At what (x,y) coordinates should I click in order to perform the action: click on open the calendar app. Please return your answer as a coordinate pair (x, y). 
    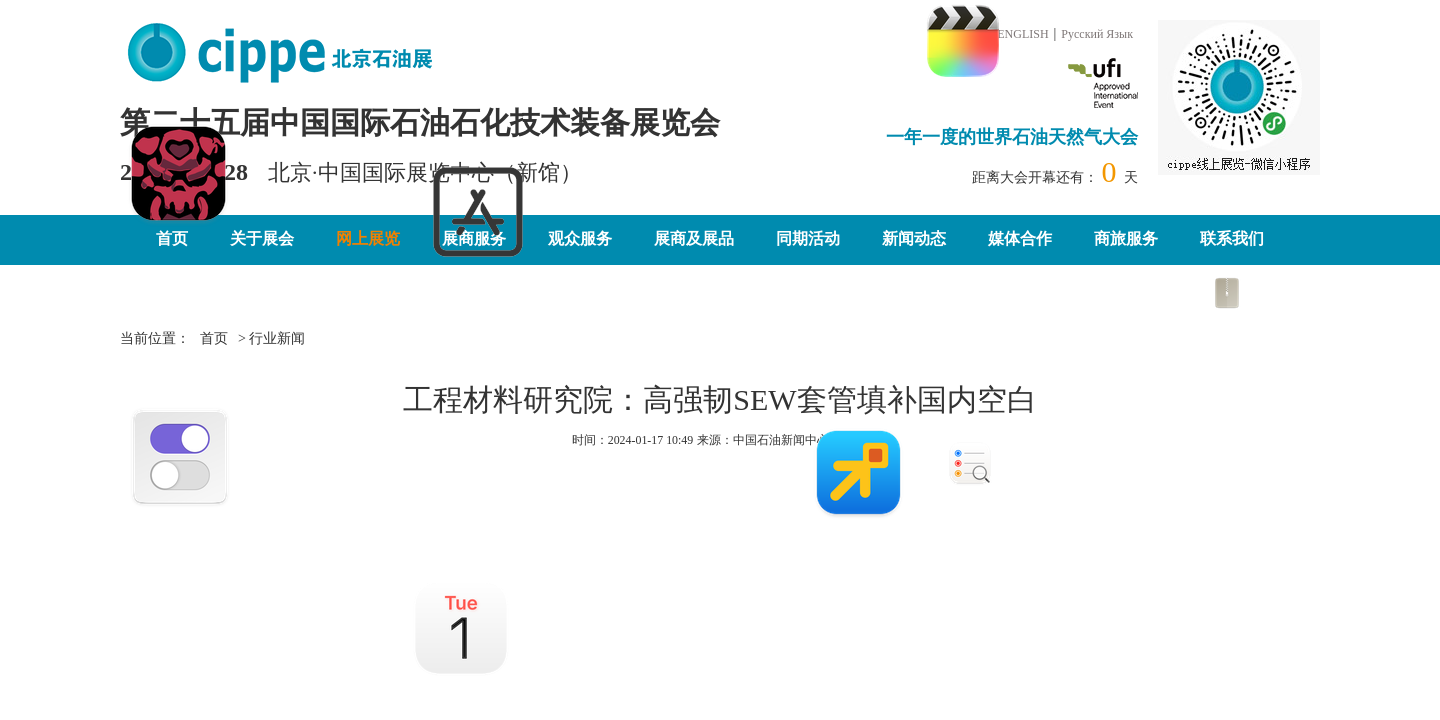
    Looking at the image, I should click on (461, 628).